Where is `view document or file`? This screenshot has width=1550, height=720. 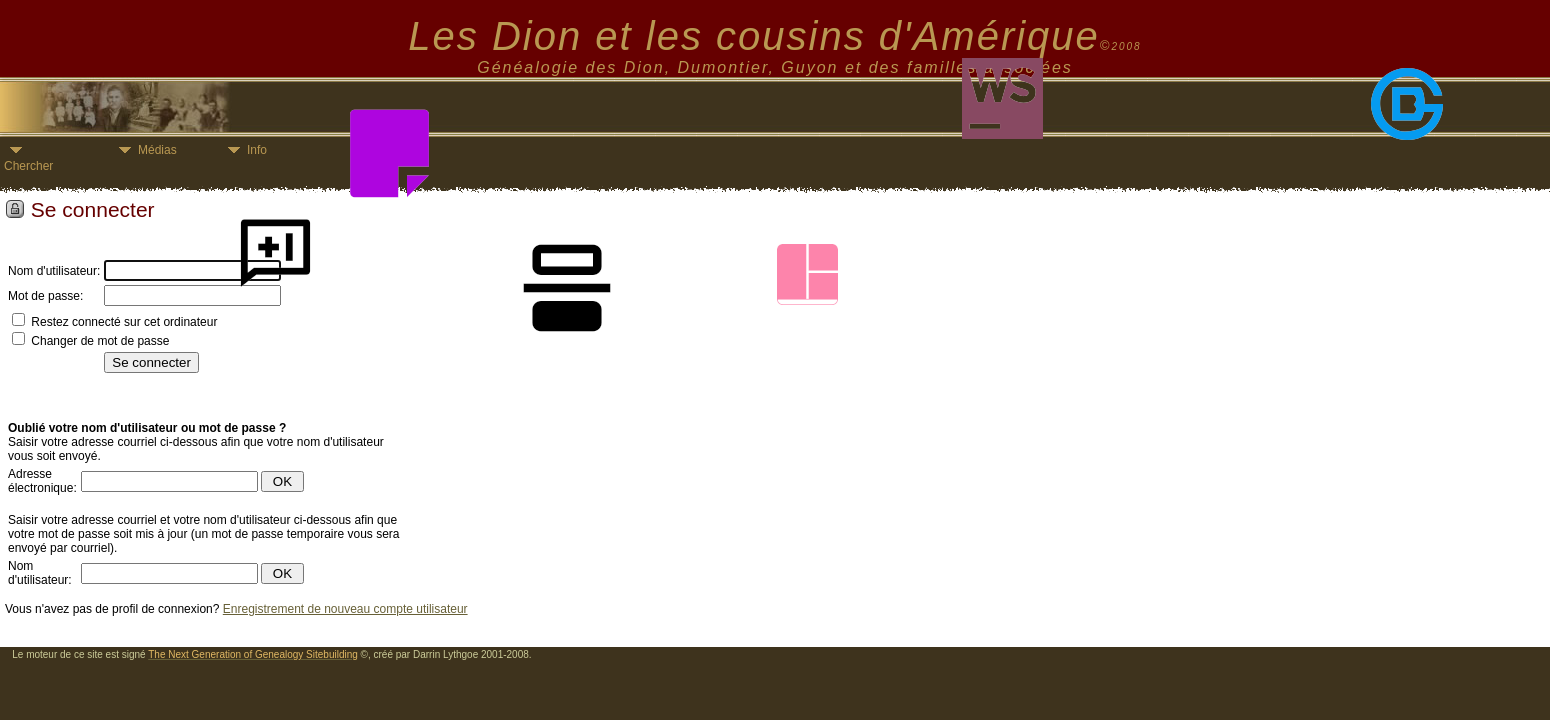 view document or file is located at coordinates (389, 153).